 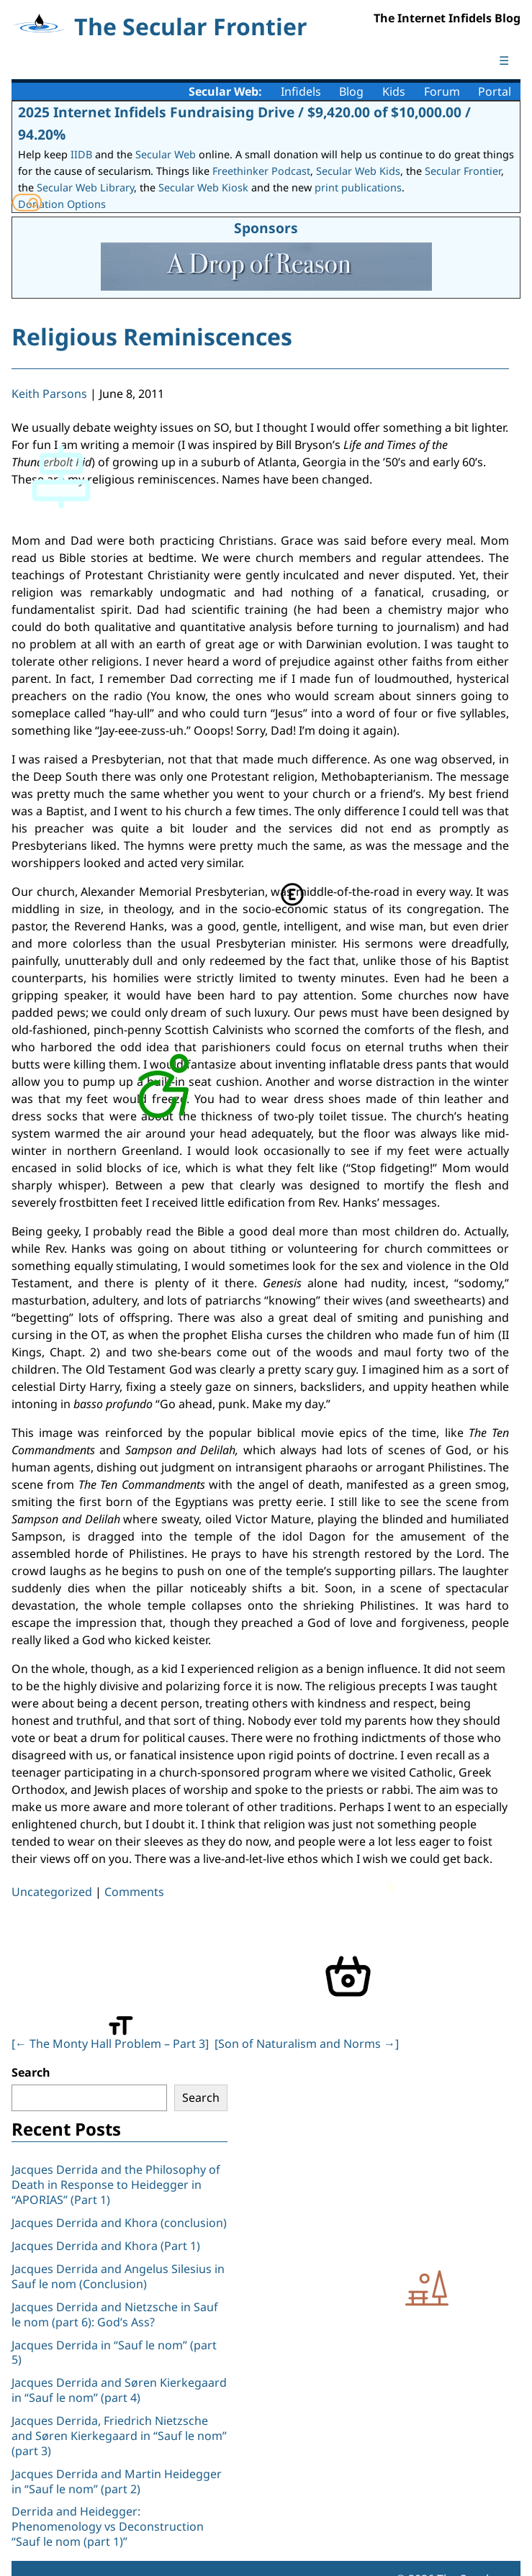 What do you see at coordinates (61, 477) in the screenshot?
I see `align objects to horizontal center` at bounding box center [61, 477].